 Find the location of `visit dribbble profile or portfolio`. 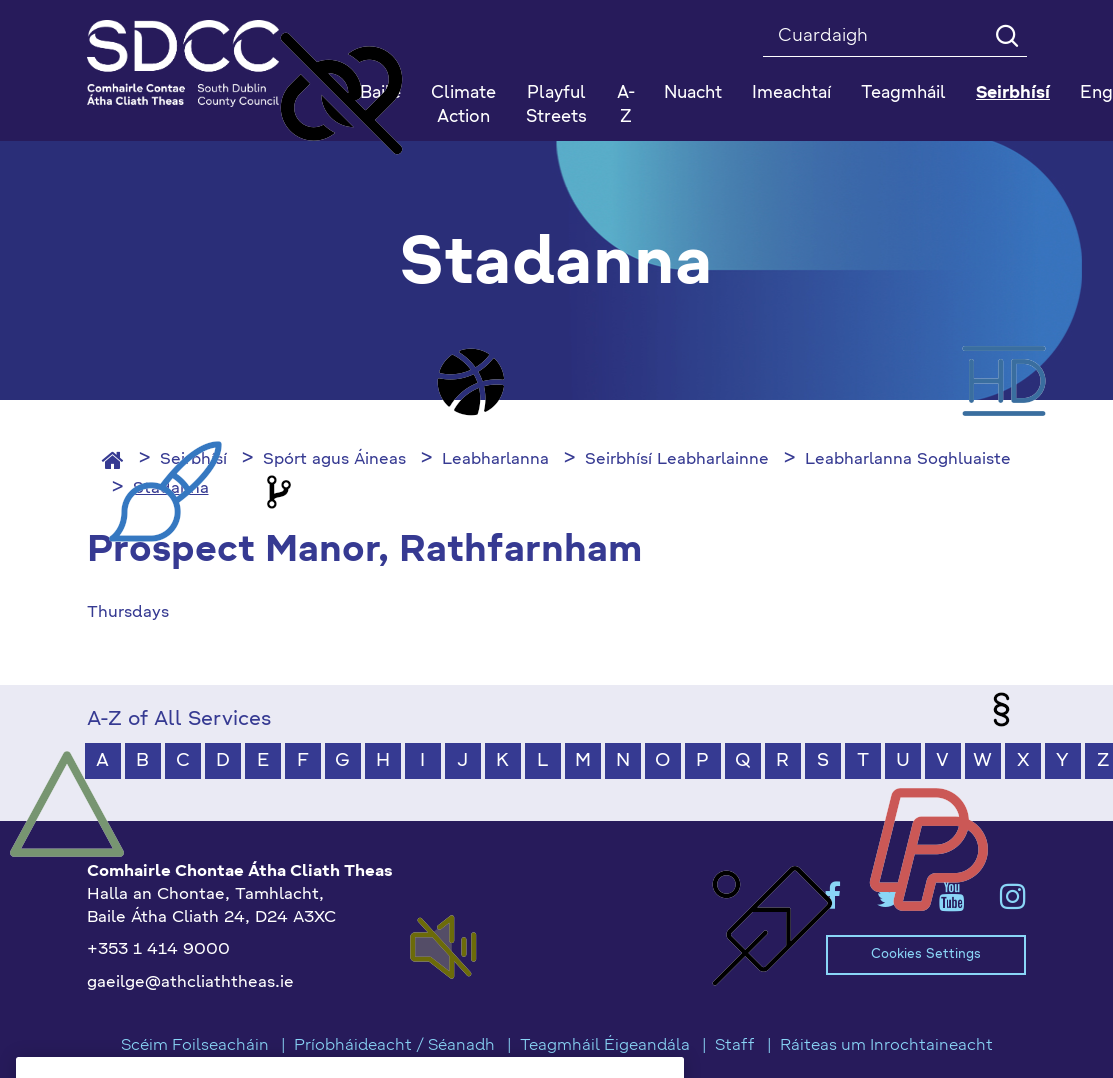

visit dribbble profile or portfolio is located at coordinates (471, 382).